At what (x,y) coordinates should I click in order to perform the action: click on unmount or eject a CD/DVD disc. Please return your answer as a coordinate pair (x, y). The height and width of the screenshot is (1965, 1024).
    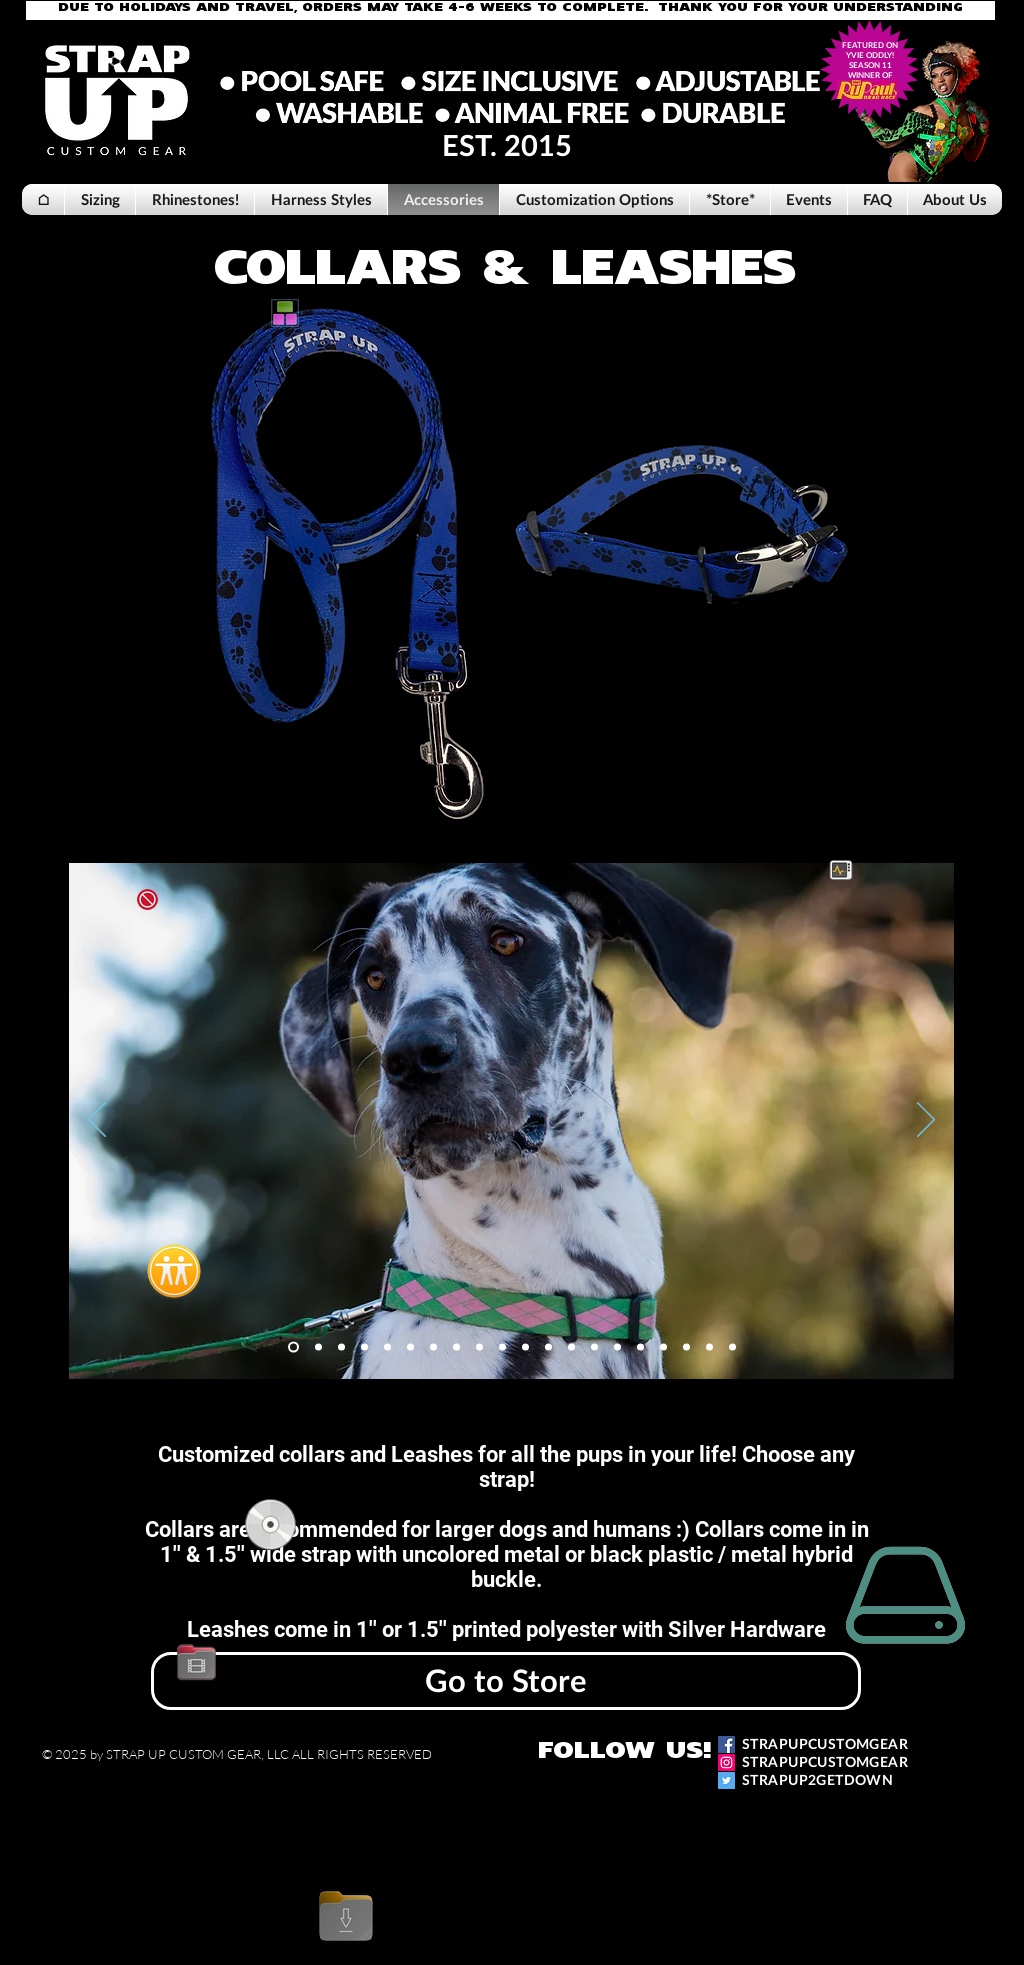
    Looking at the image, I should click on (270, 1524).